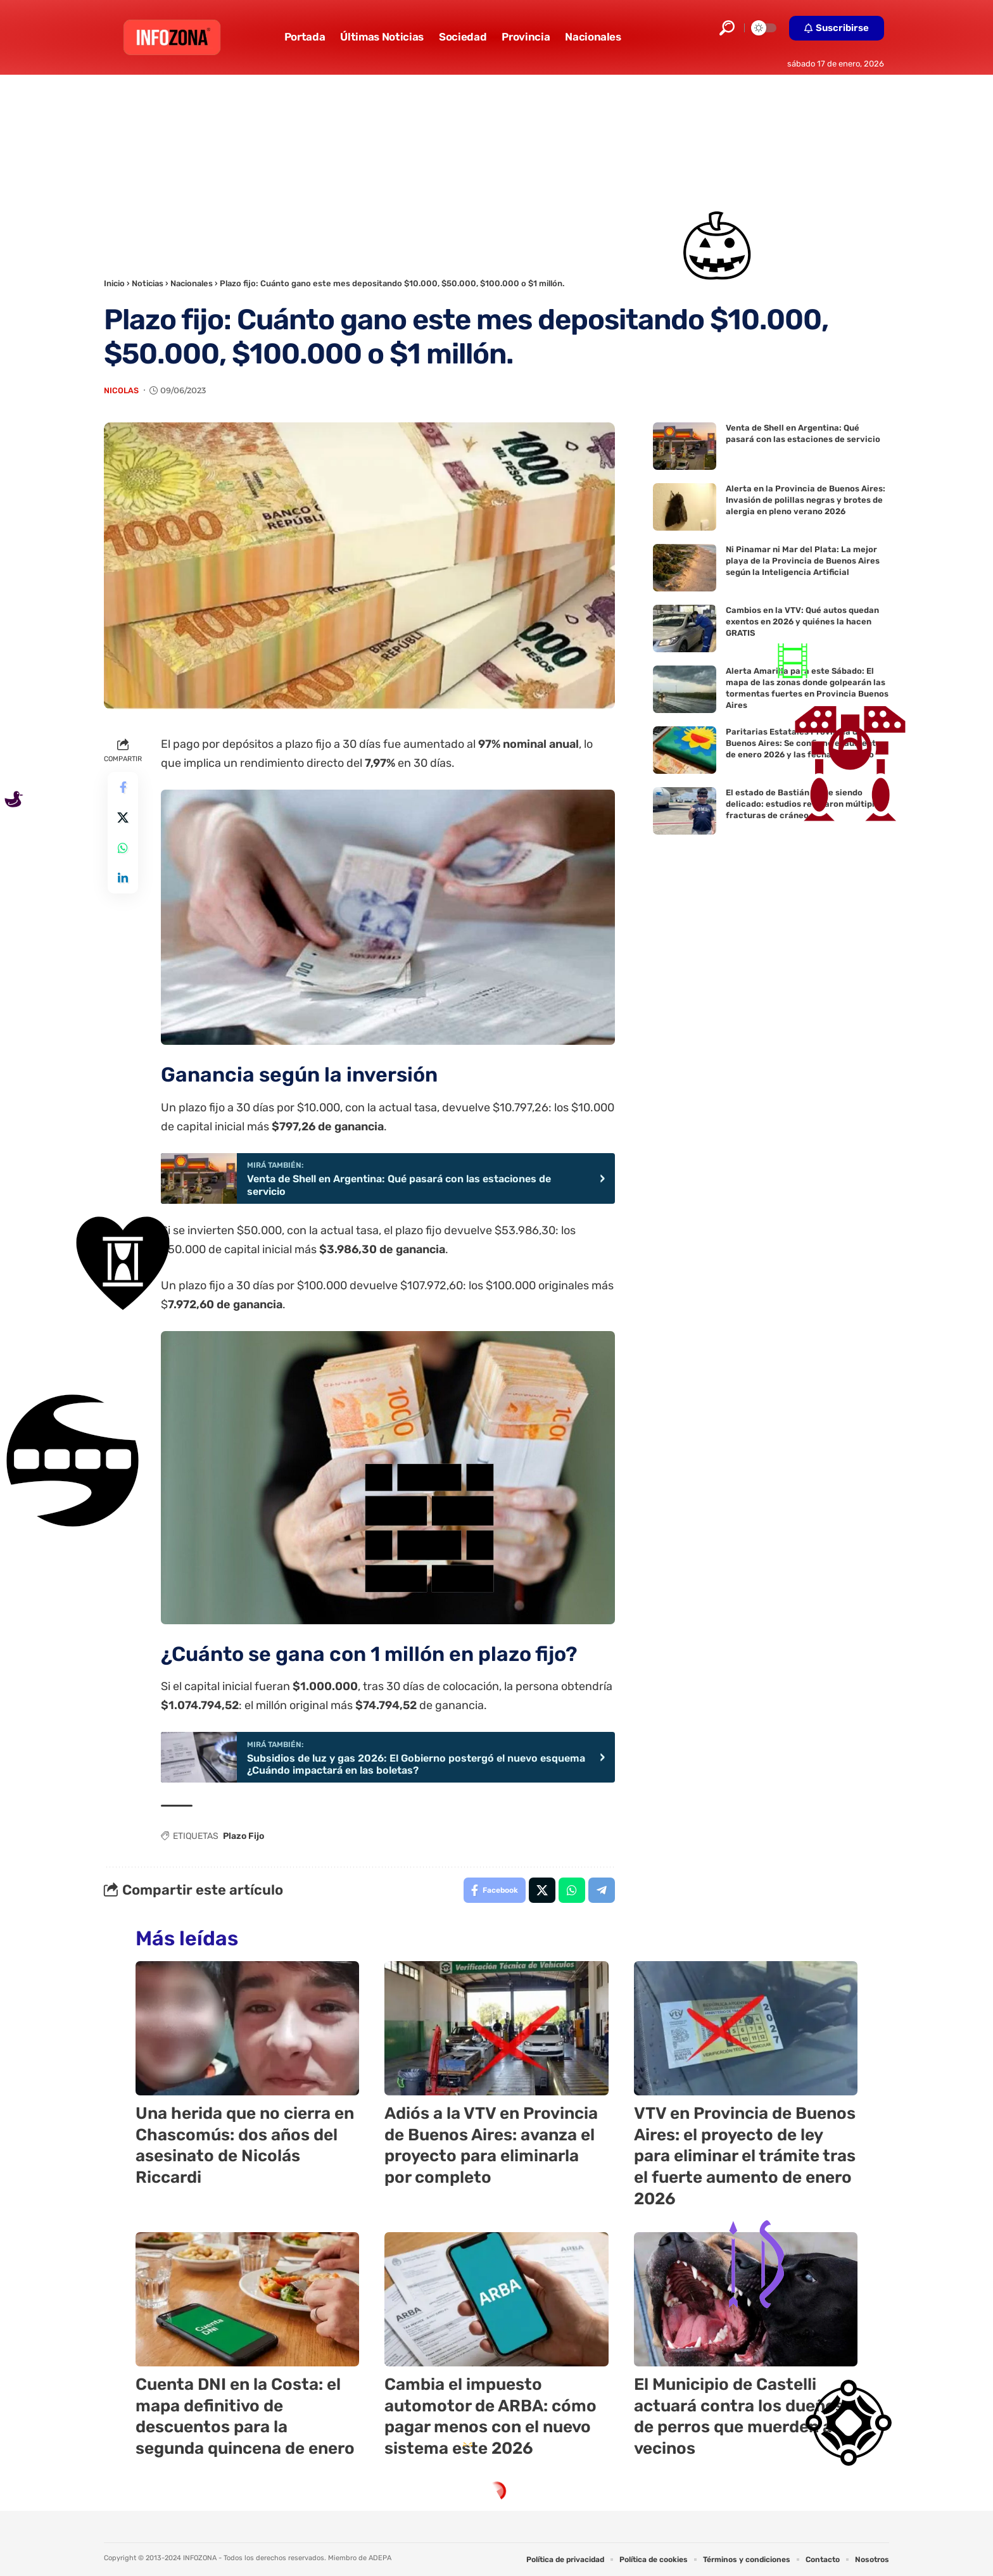 Image resolution: width=993 pixels, height=2576 pixels. What do you see at coordinates (429, 1528) in the screenshot?
I see `indicates a wall or barrier element in a game` at bounding box center [429, 1528].